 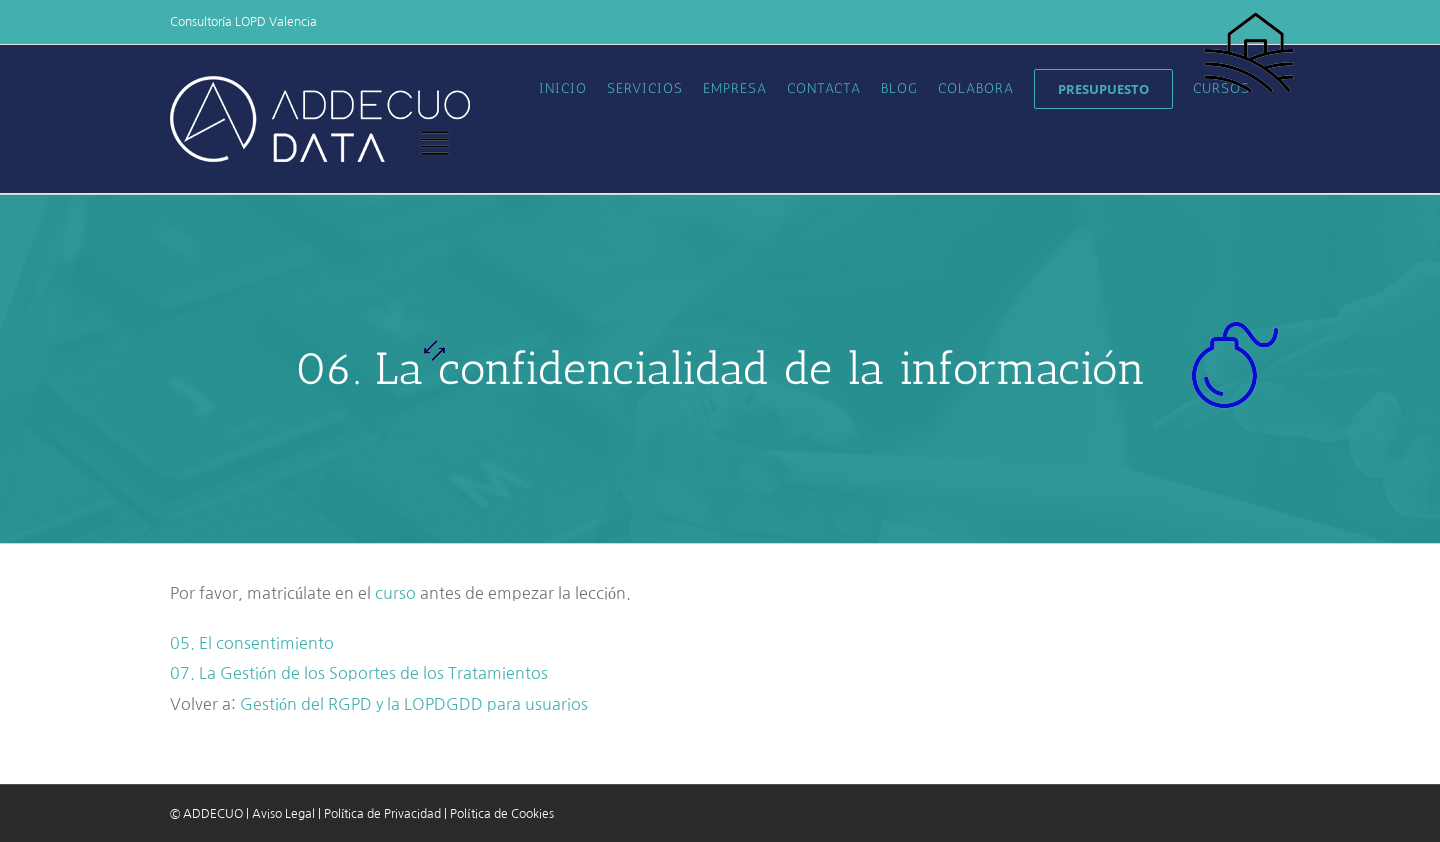 What do you see at coordinates (434, 350) in the screenshot?
I see `expand or resize diagonally` at bounding box center [434, 350].